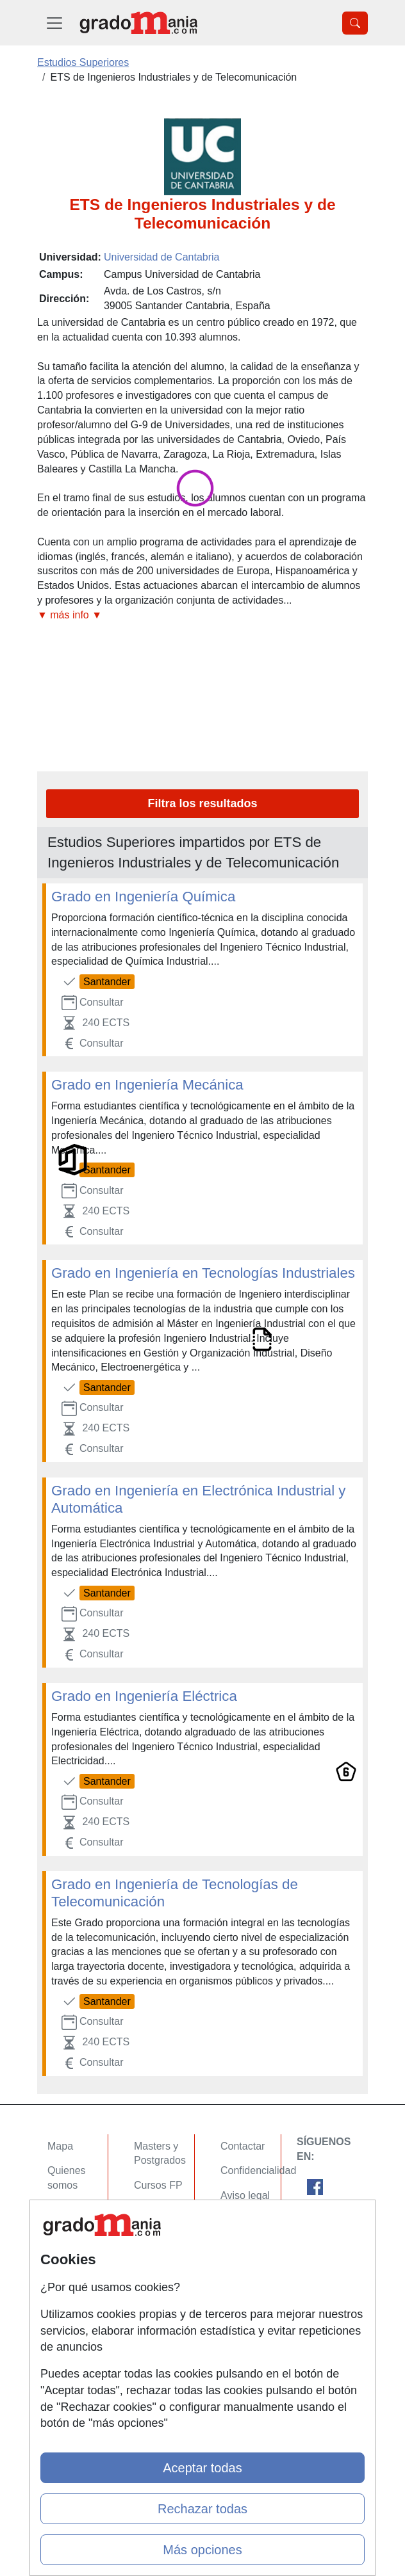 Image resolution: width=405 pixels, height=2576 pixels. Describe the element at coordinates (72, 1159) in the screenshot. I see `open Microsoft Office suite` at that location.